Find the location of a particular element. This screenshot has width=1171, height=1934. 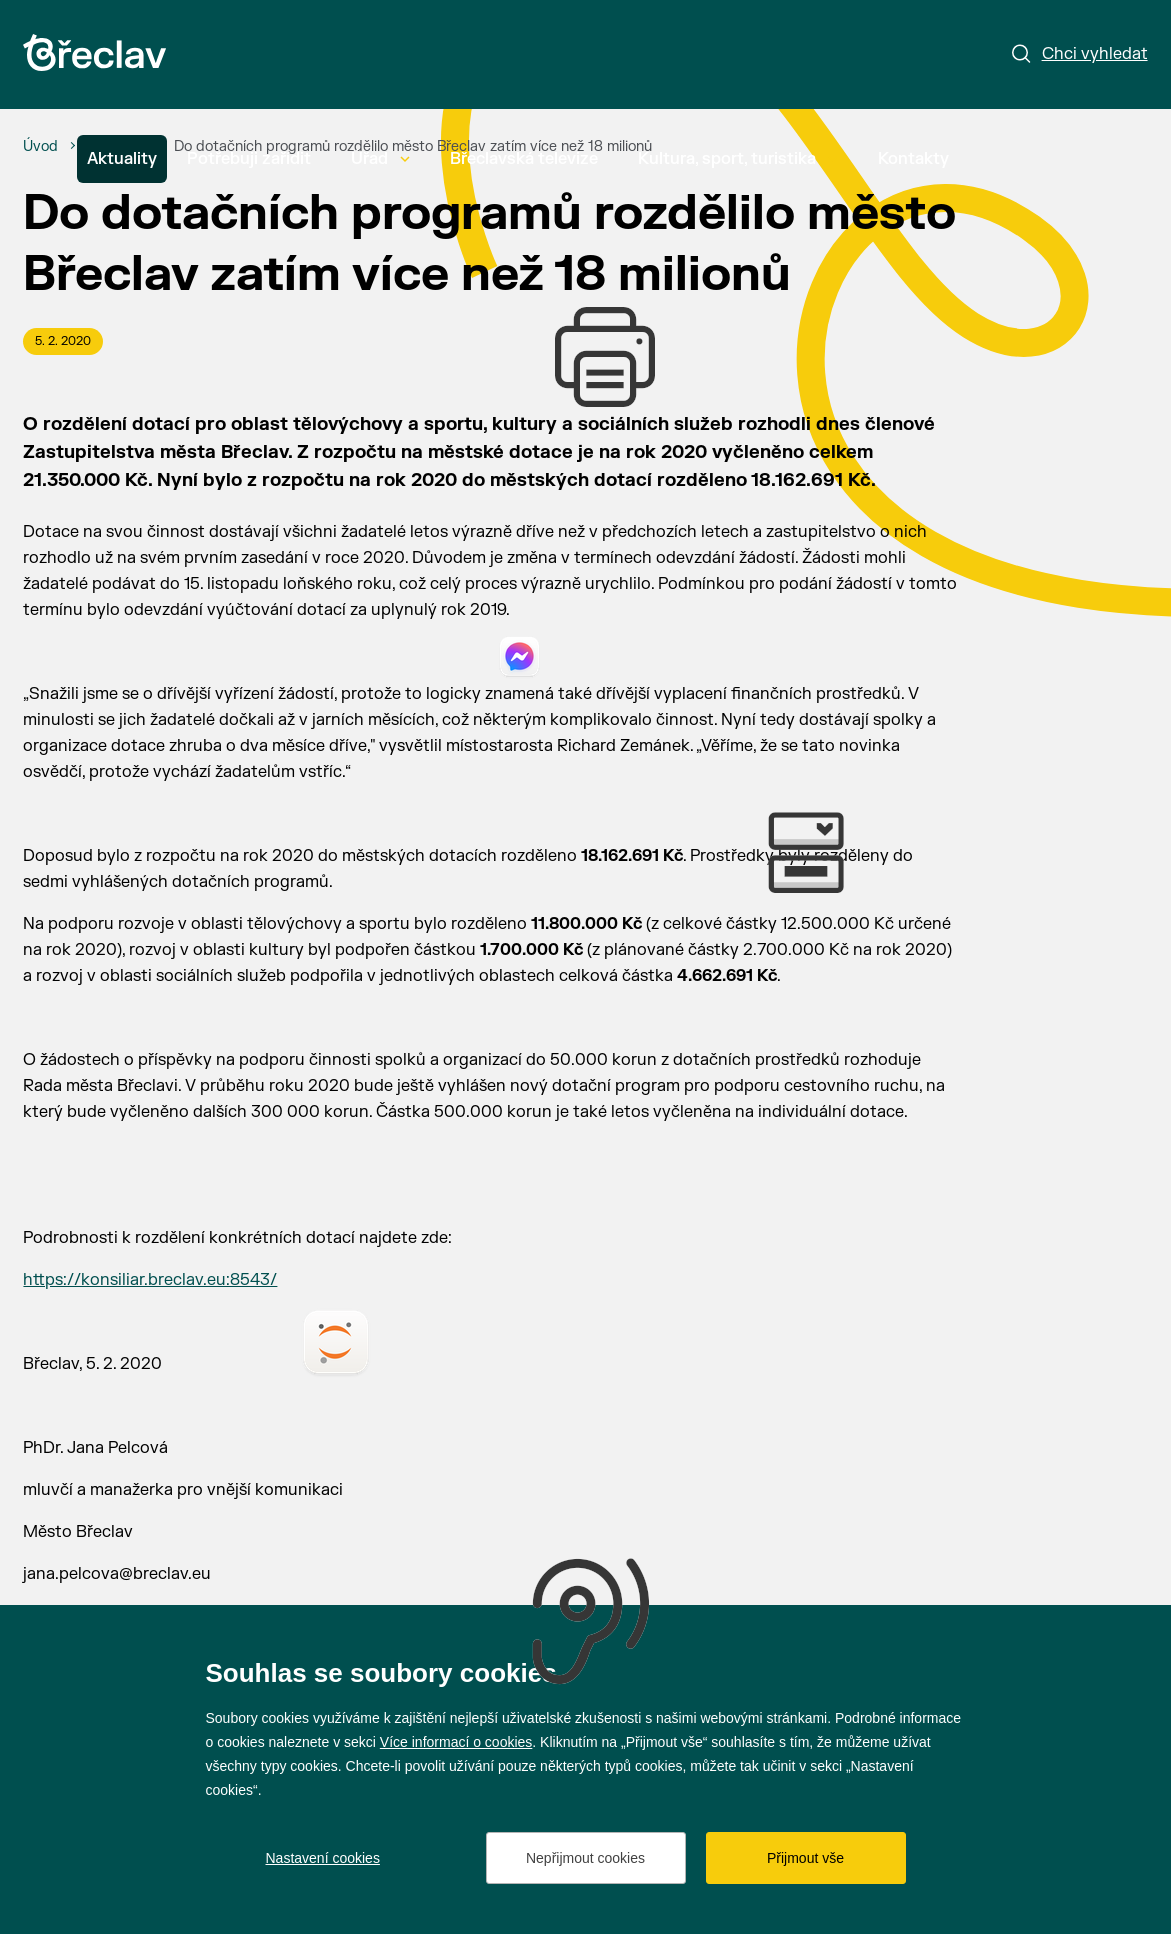

launch jupyter notebook application is located at coordinates (335, 1342).